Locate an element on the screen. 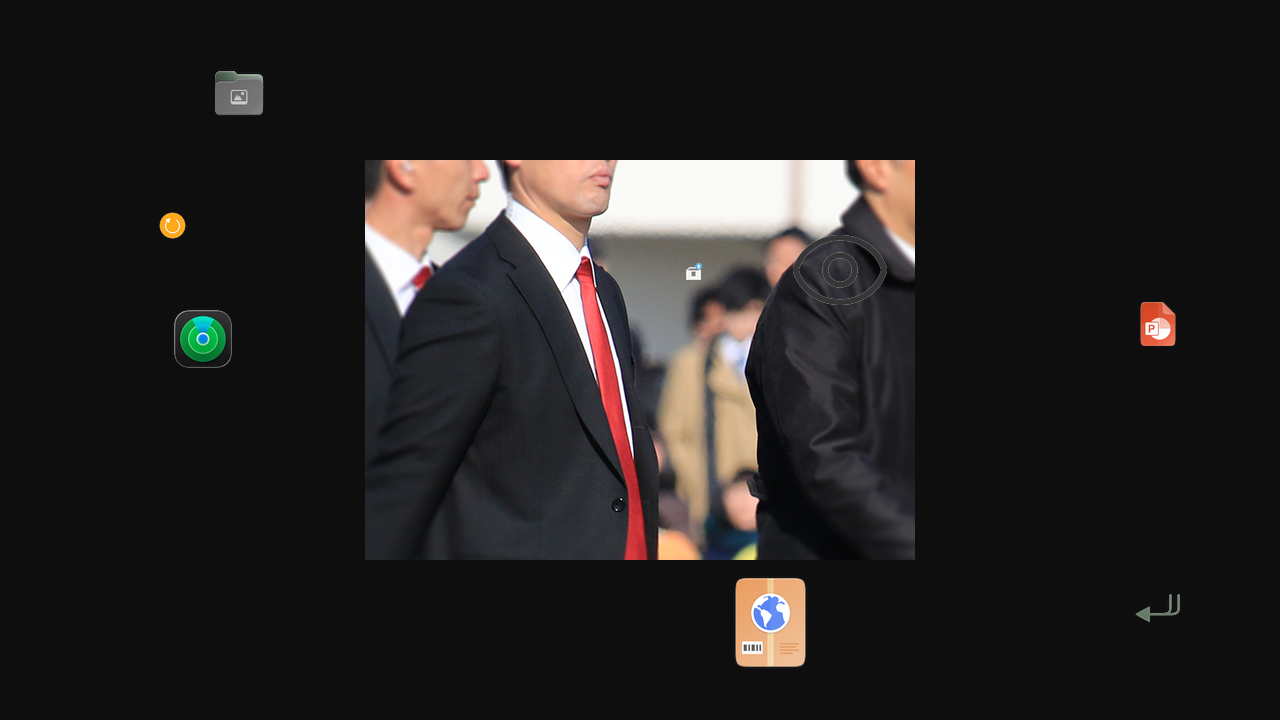 The width and height of the screenshot is (1280, 720). access visibility or display settings is located at coordinates (840, 270).